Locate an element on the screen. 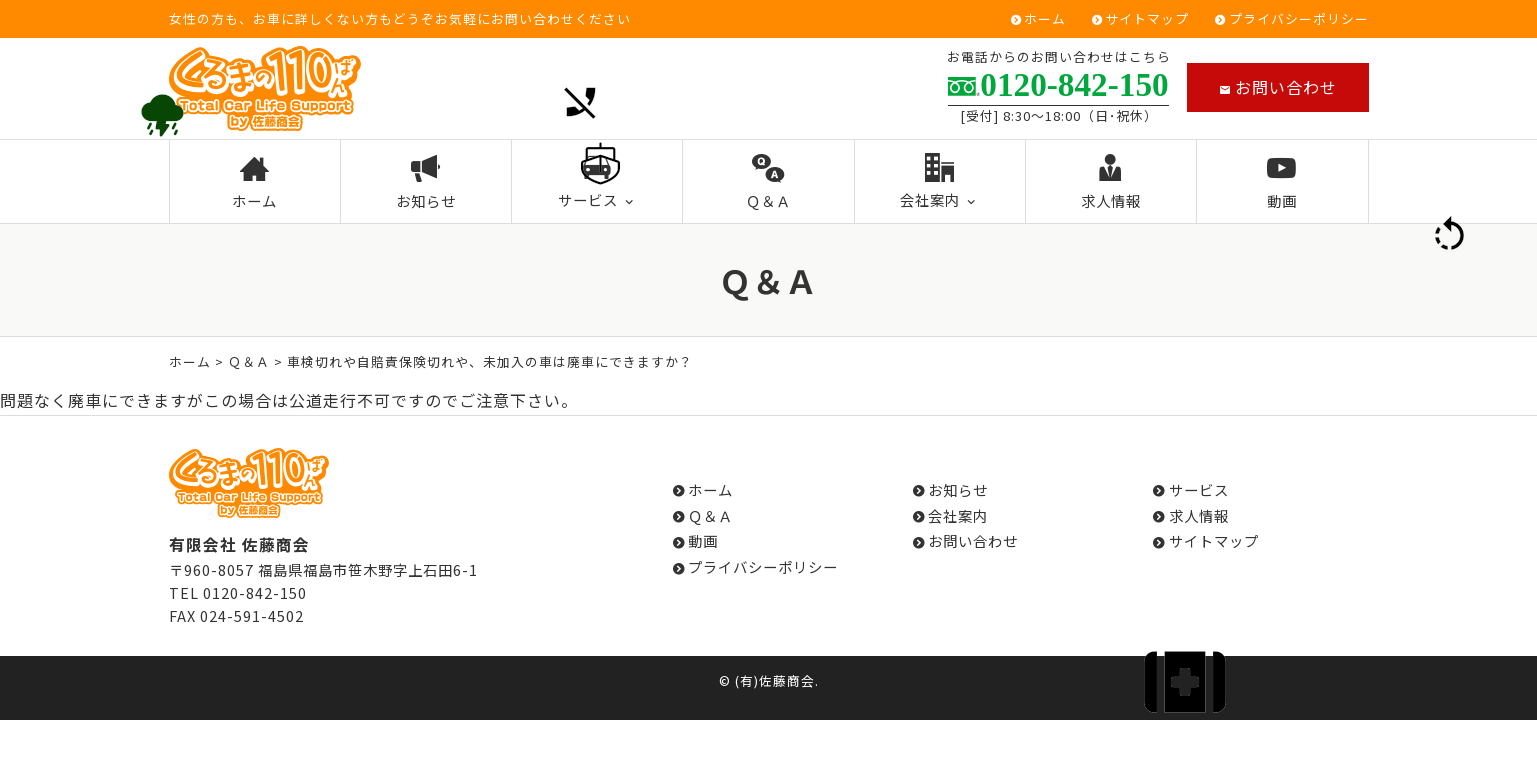  indicates thunderstorm weather conditions is located at coordinates (162, 115).